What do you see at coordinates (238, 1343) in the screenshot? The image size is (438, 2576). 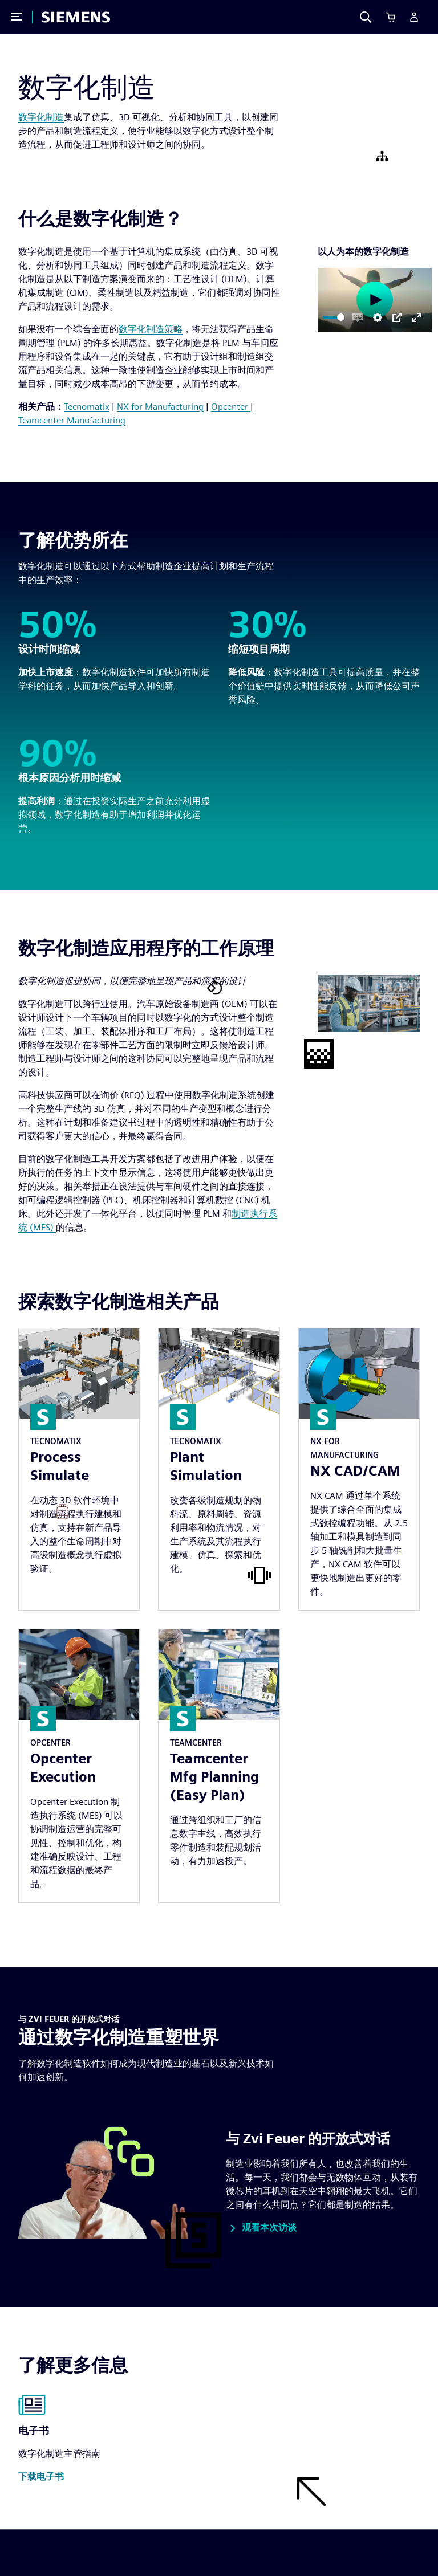 I see `remove an item from a list or collection` at bounding box center [238, 1343].